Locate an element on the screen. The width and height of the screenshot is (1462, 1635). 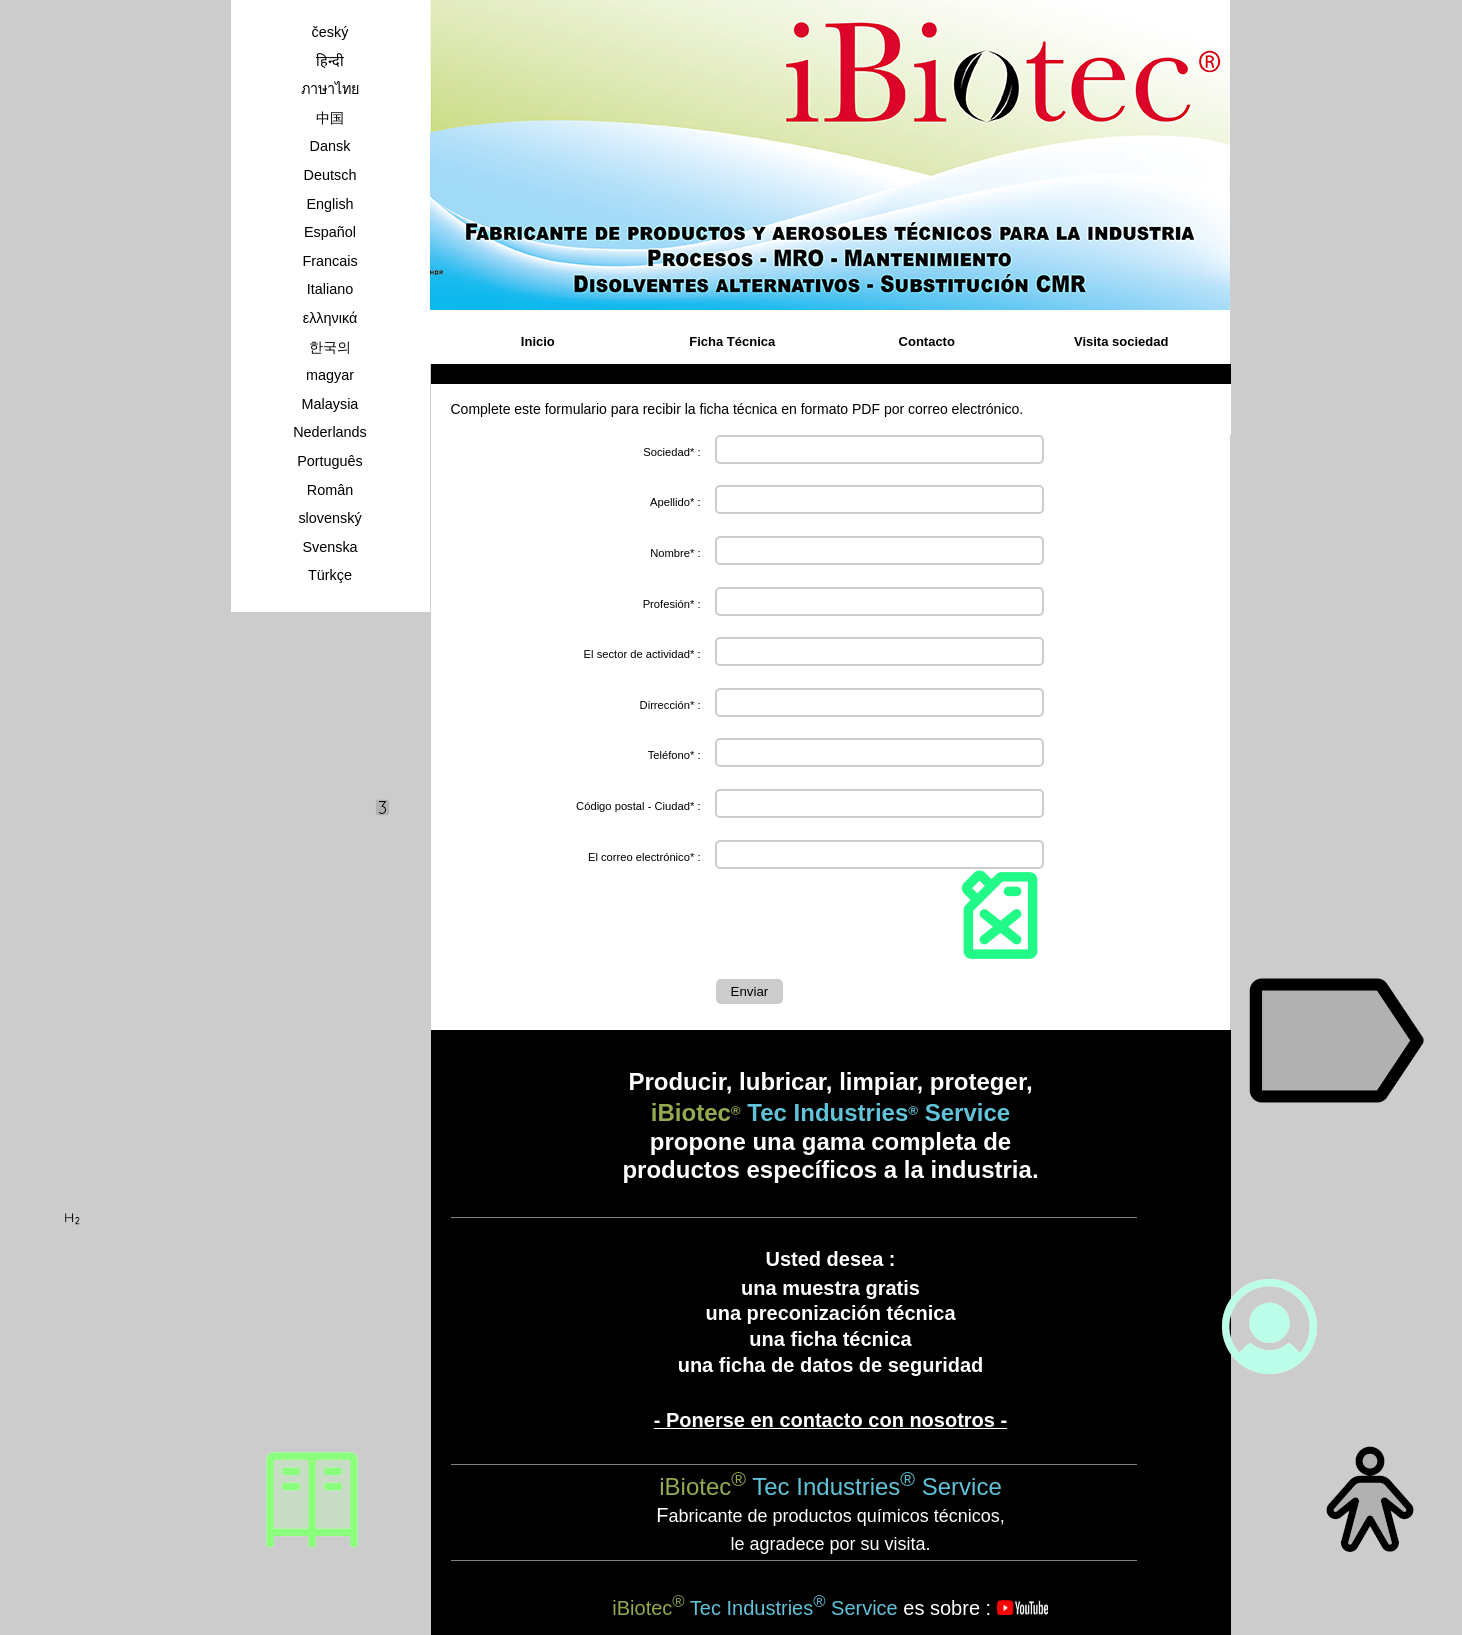
add a tag or label to an item is located at coordinates (1330, 1040).